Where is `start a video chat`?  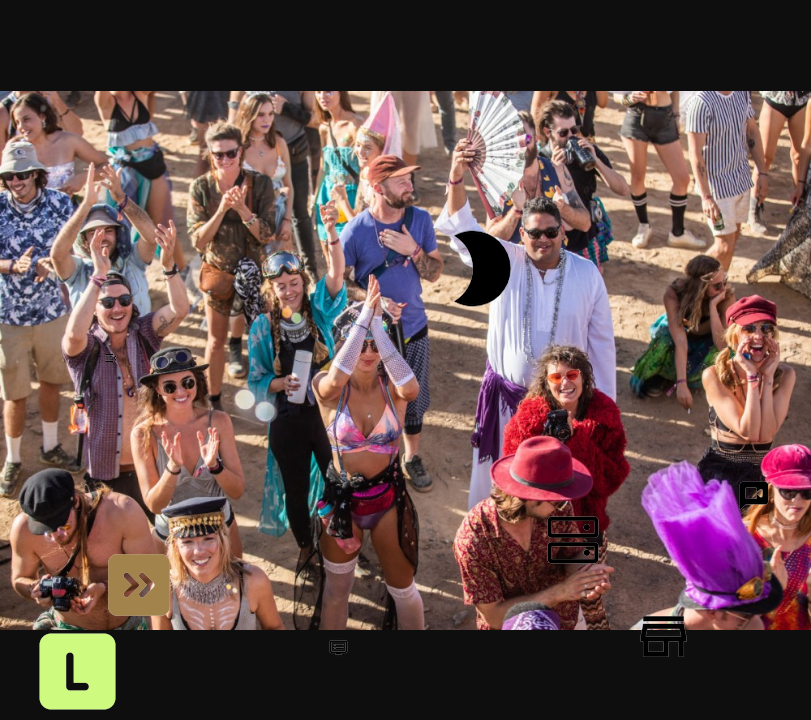
start a video chat is located at coordinates (754, 496).